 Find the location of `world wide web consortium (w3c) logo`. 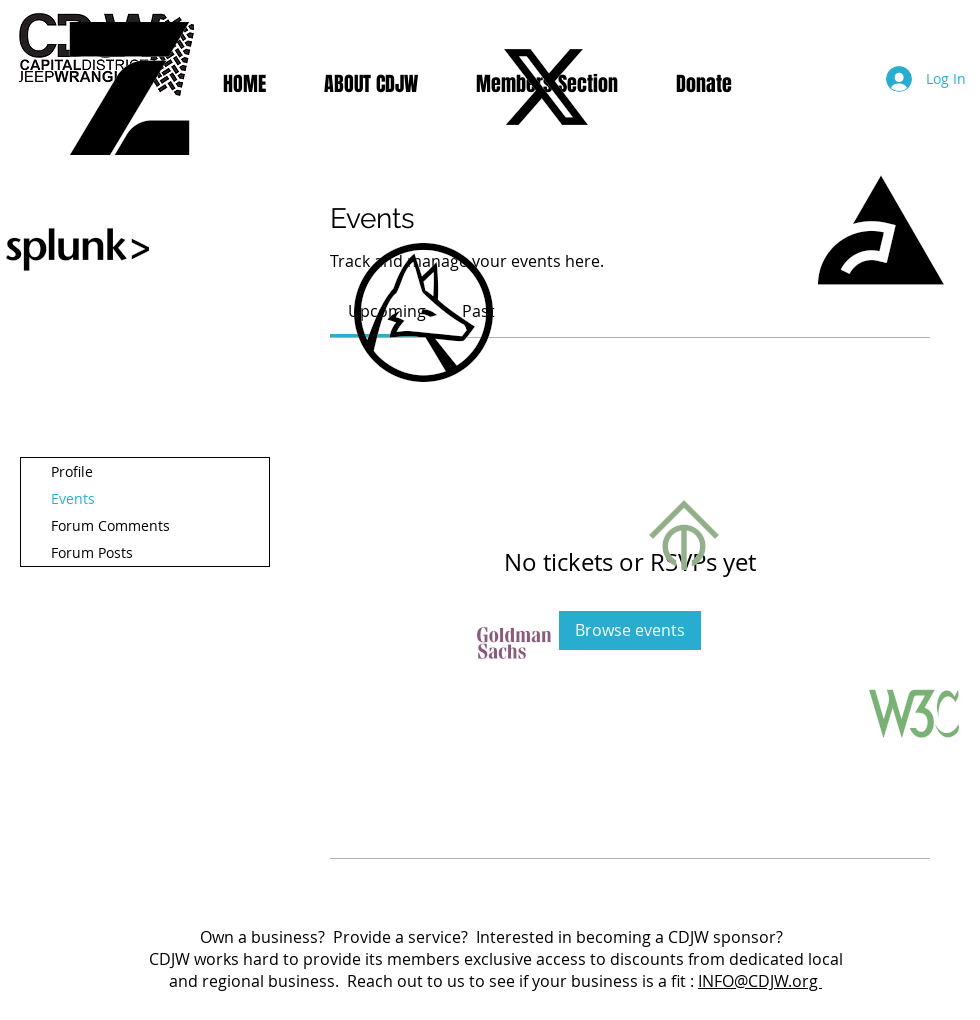

world wide web consortium (w3c) logo is located at coordinates (914, 712).